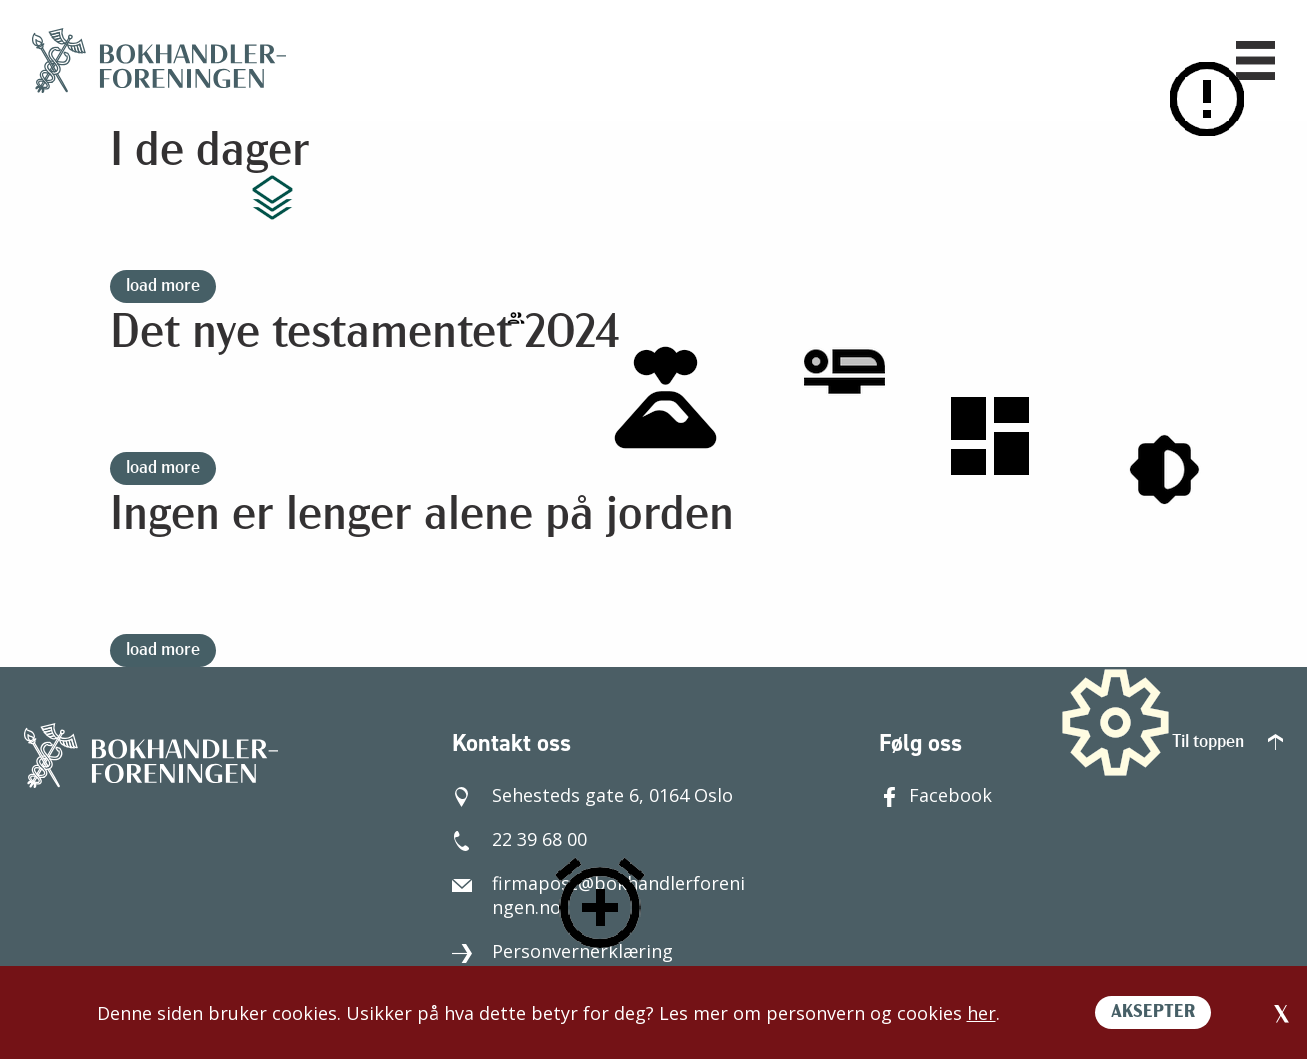  What do you see at coordinates (600, 903) in the screenshot?
I see `add a new alarm` at bounding box center [600, 903].